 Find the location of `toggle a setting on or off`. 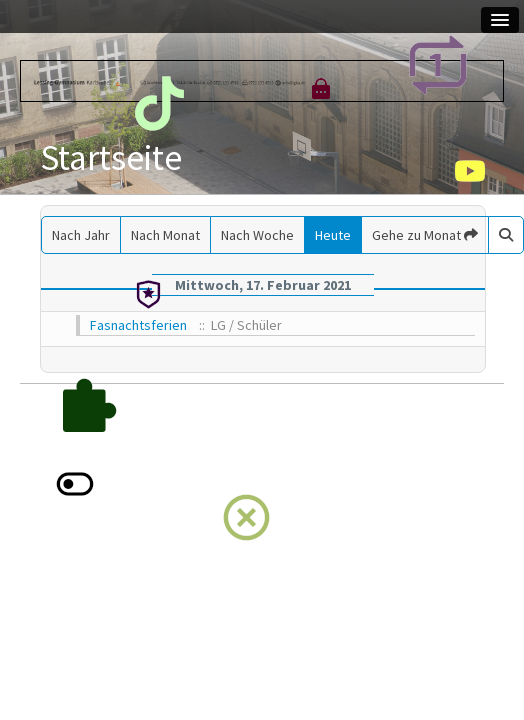

toggle a setting on or off is located at coordinates (75, 484).